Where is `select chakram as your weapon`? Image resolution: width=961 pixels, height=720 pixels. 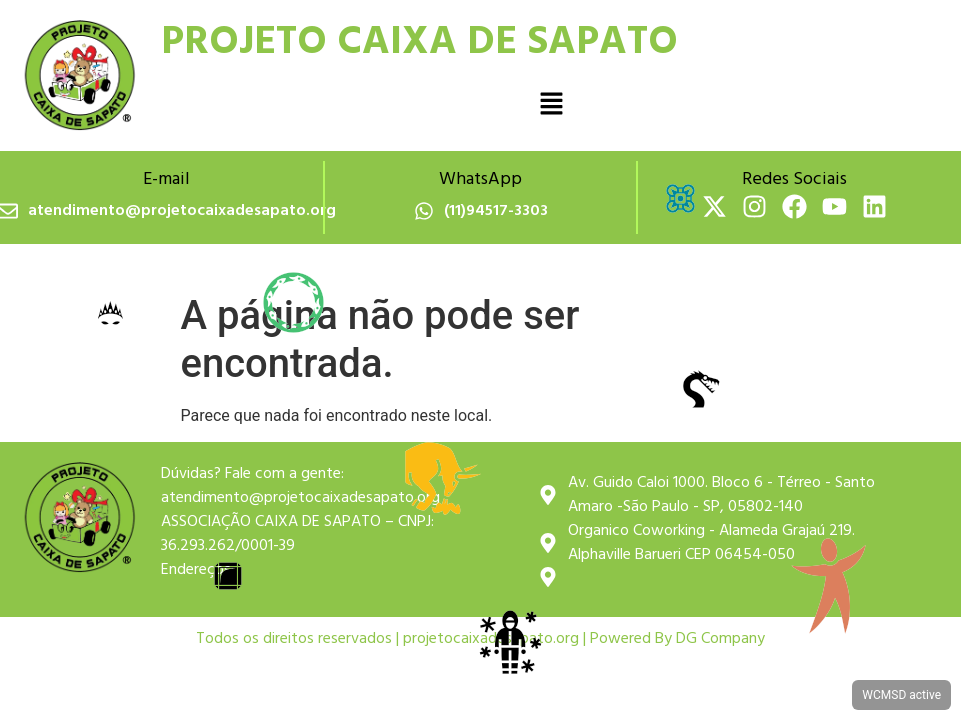
select chakram as your weapon is located at coordinates (293, 302).